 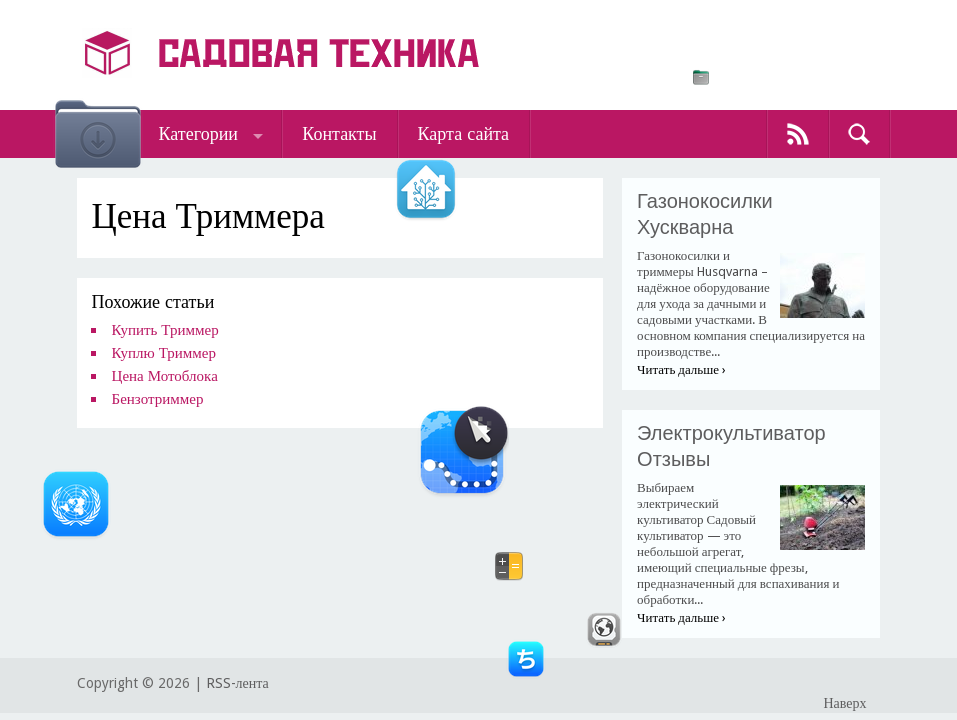 What do you see at coordinates (509, 566) in the screenshot?
I see `open the calculator app` at bounding box center [509, 566].